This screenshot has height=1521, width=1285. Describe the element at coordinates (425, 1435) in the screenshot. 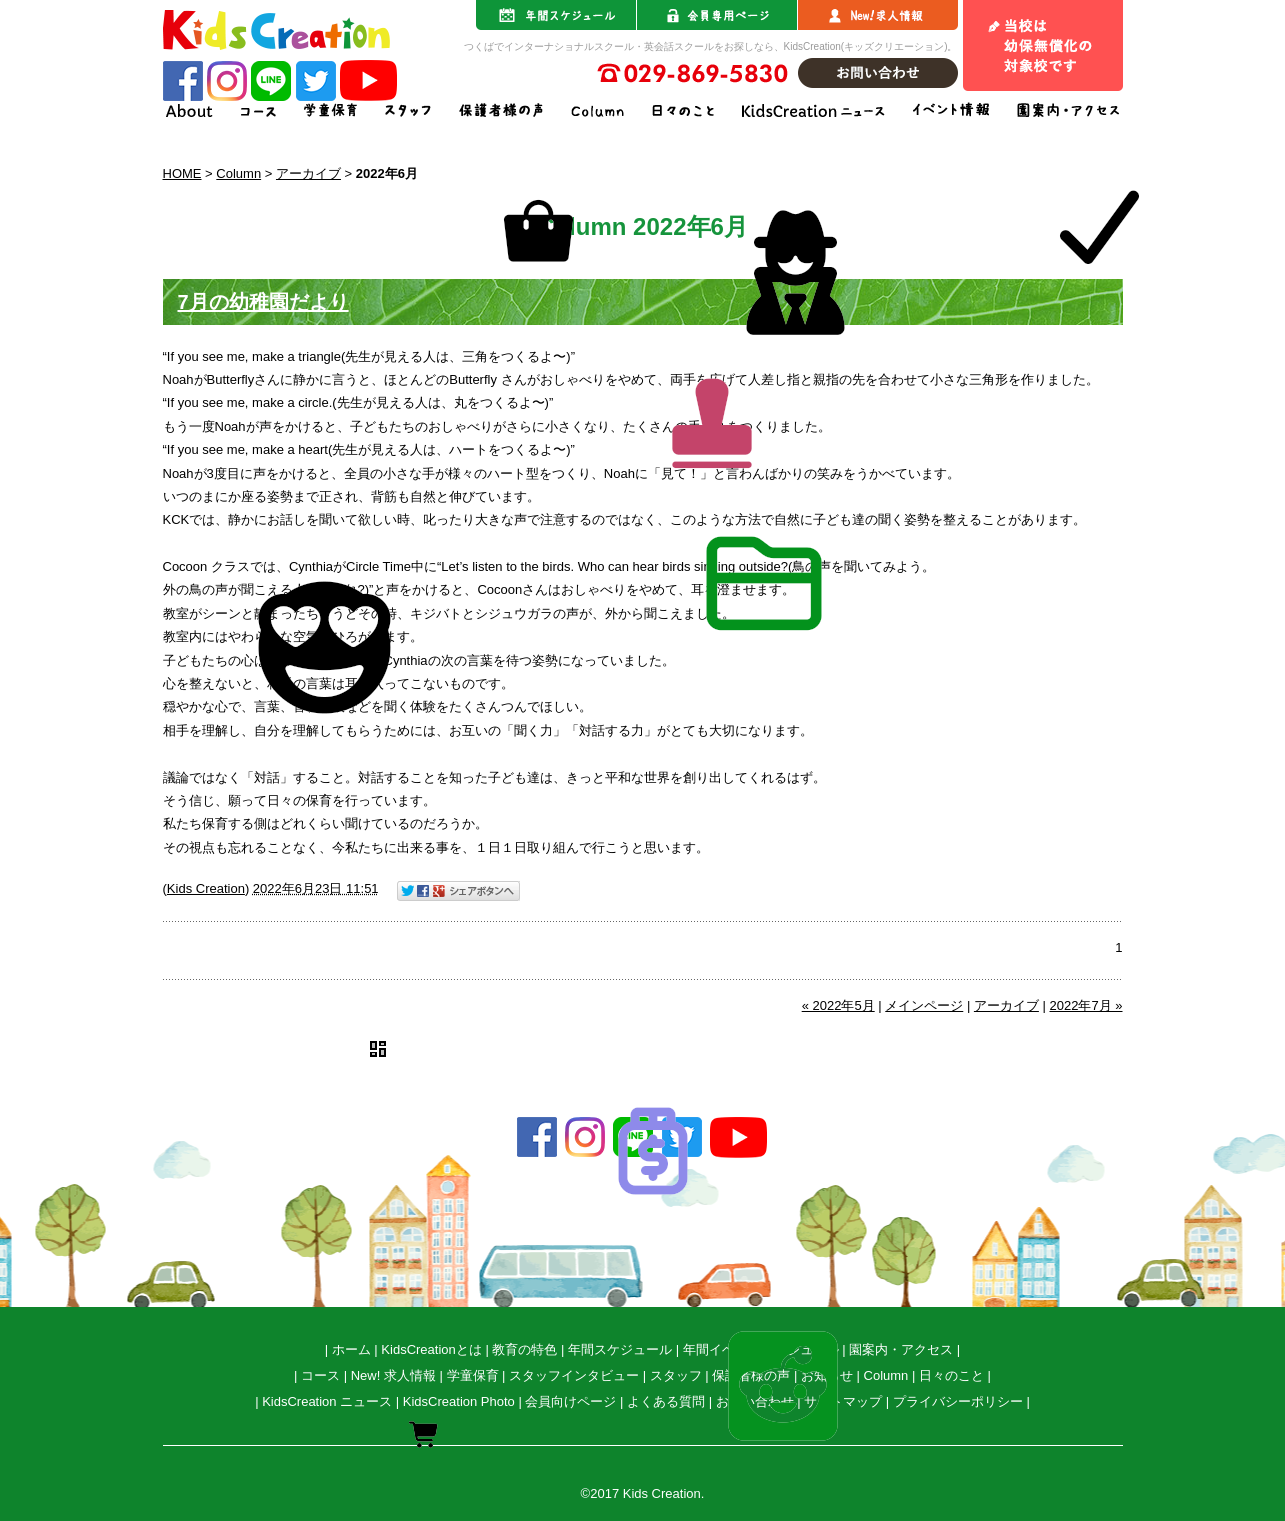

I see `view your shopping cart` at that location.